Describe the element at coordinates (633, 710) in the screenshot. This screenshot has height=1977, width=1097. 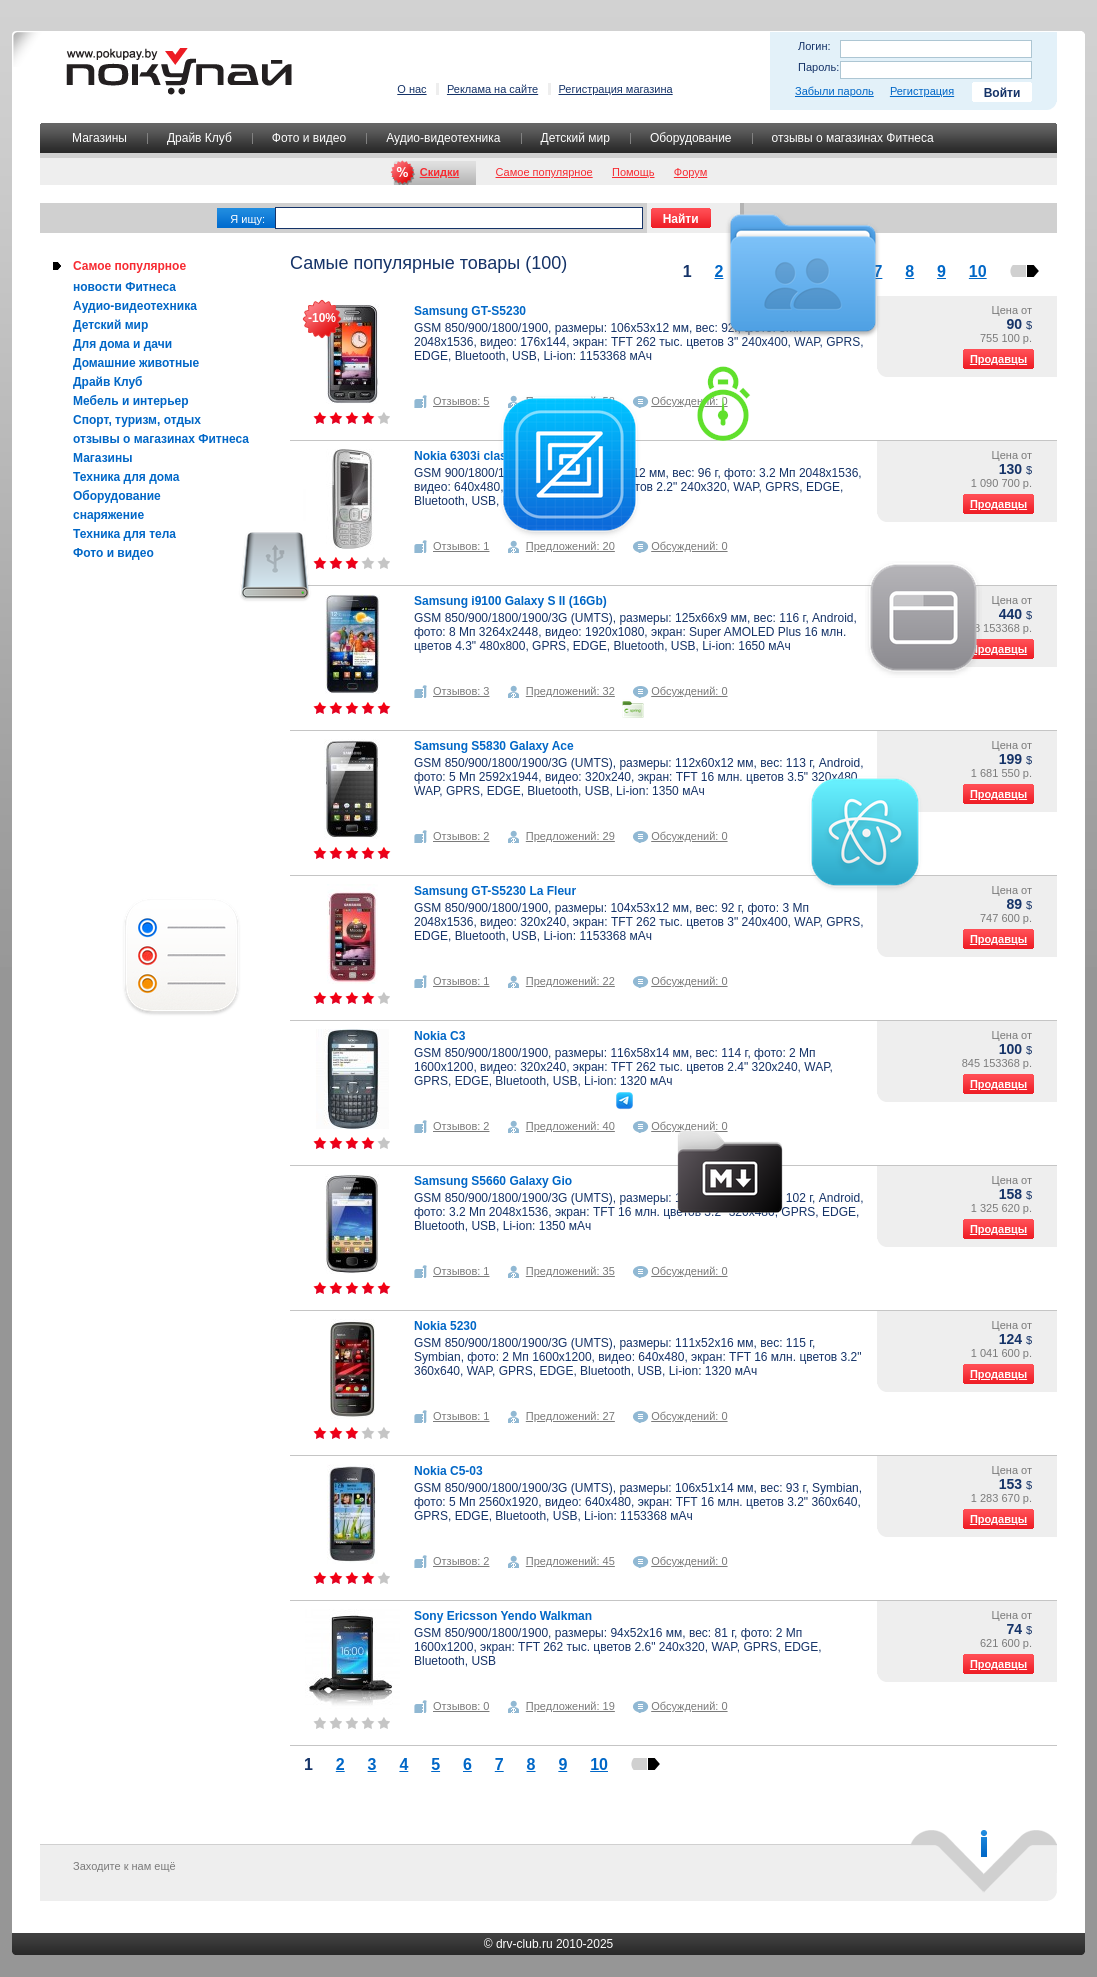
I see `open folder containing Spring framework project files` at that location.